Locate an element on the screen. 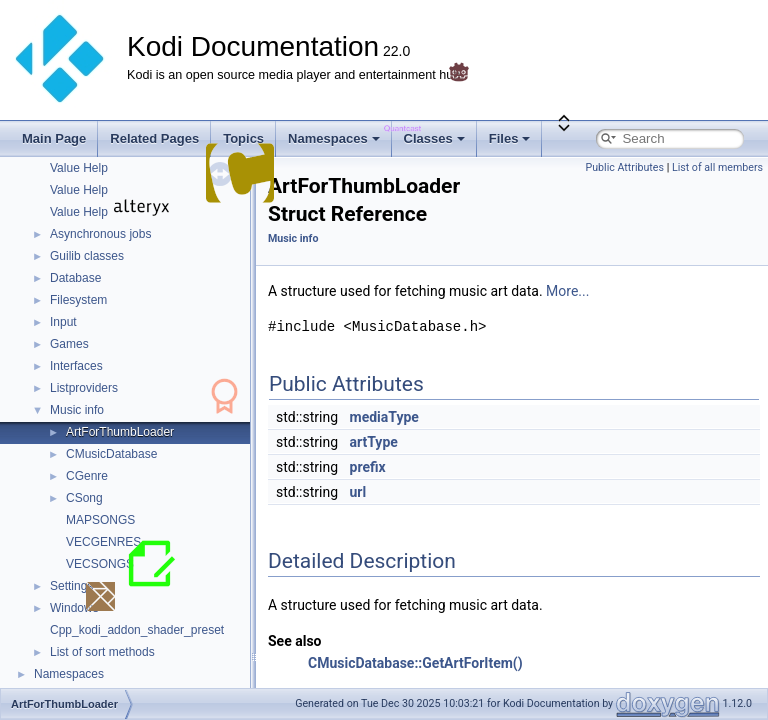 The image size is (768, 720). contao CMS logo is located at coordinates (240, 173).